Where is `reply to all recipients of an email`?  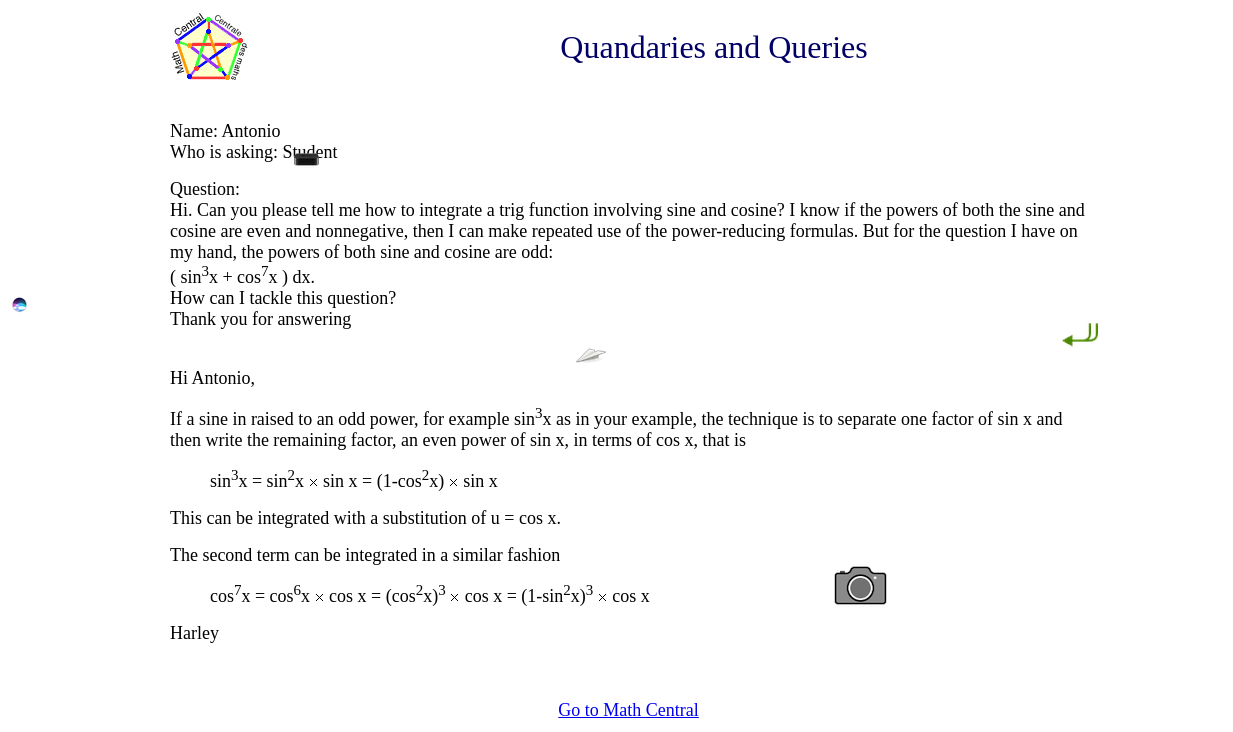 reply to all recipients of an email is located at coordinates (1079, 332).